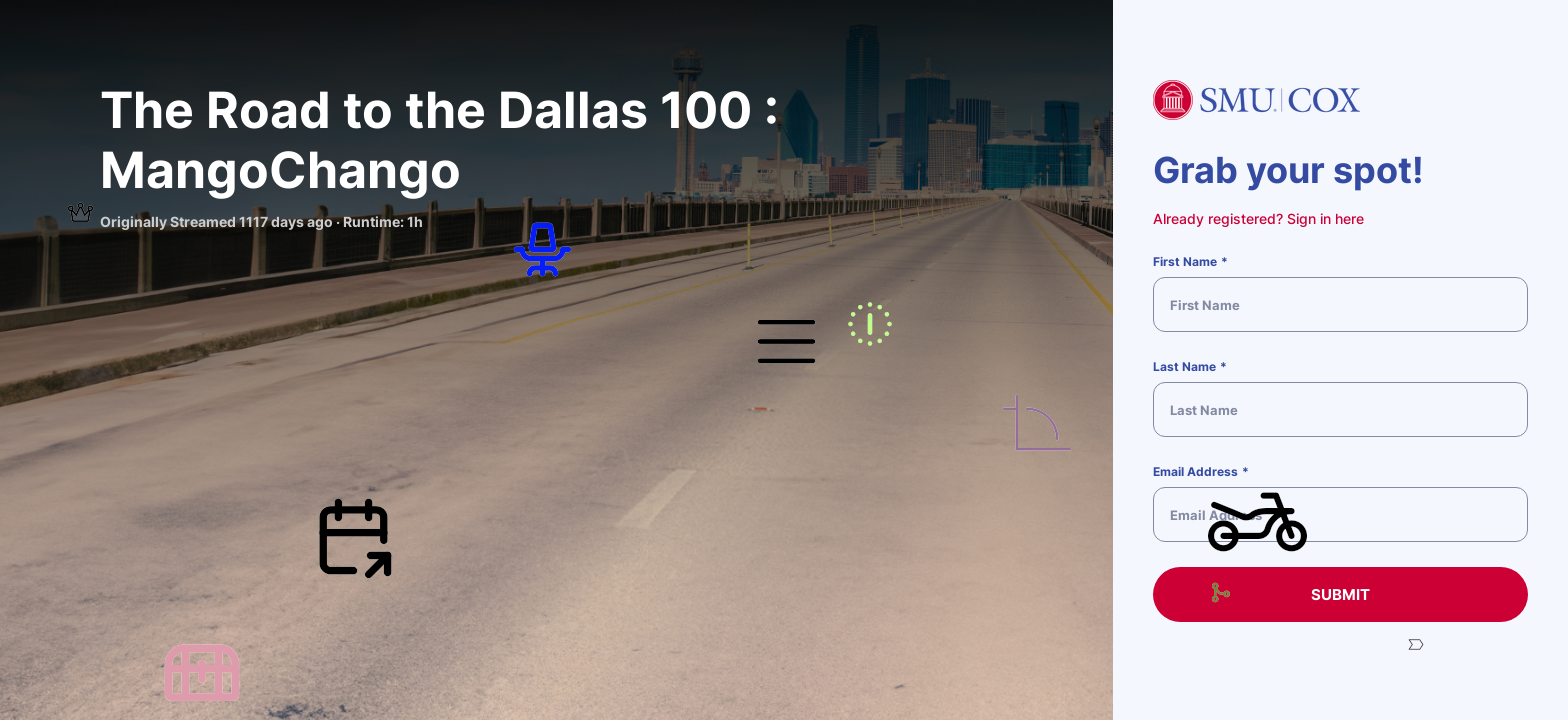 The height and width of the screenshot is (720, 1568). Describe the element at coordinates (1257, 523) in the screenshot. I see `select motorcycle as vehicle type` at that location.